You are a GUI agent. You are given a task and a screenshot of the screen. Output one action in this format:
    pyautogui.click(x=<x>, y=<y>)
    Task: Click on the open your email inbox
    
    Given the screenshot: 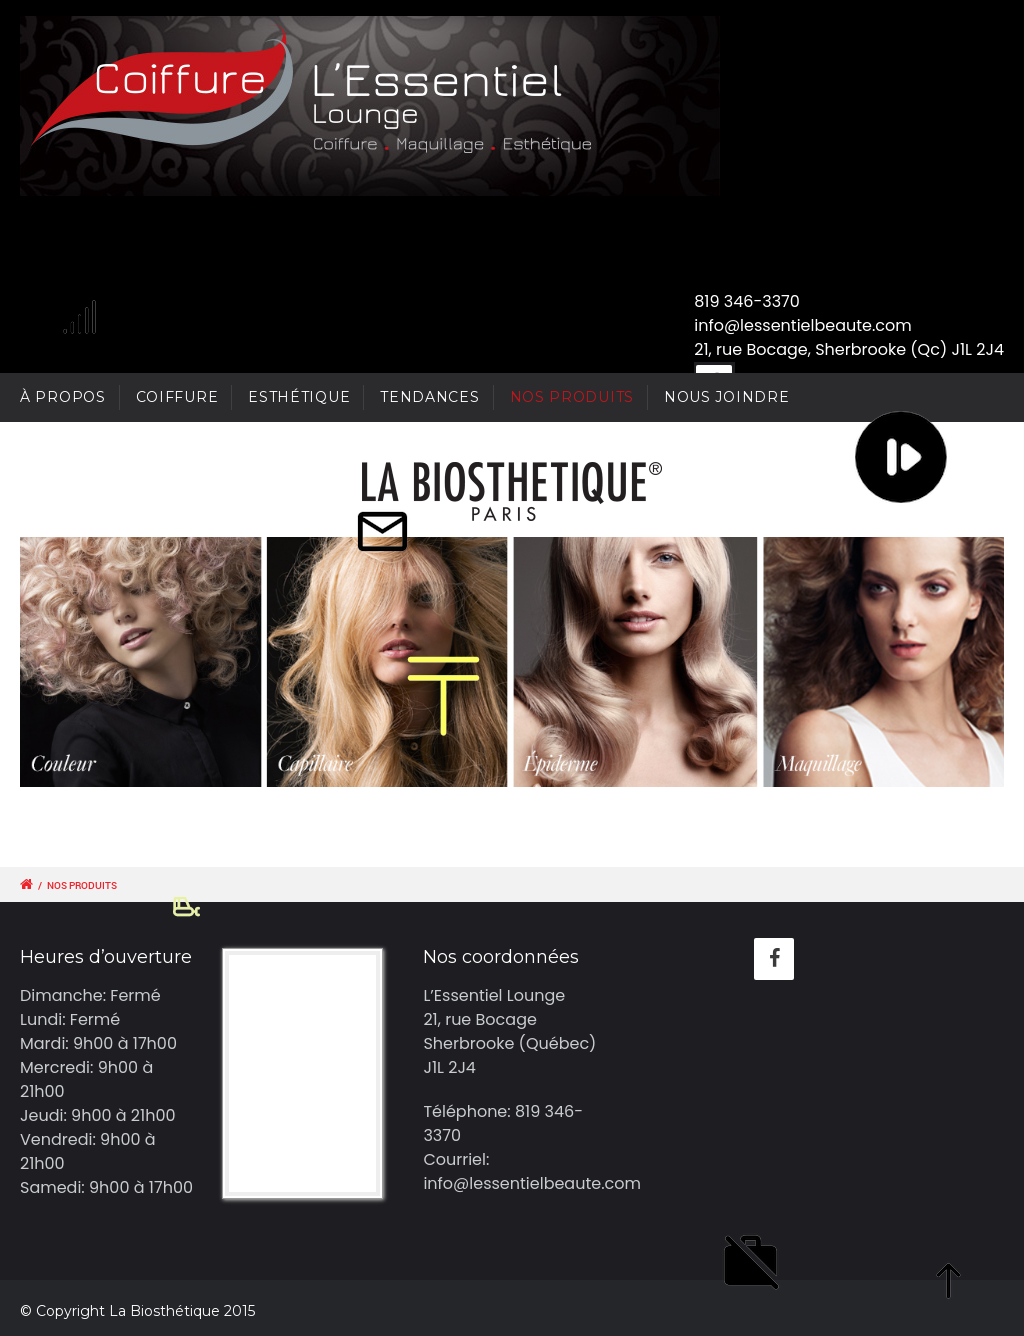 What is the action you would take?
    pyautogui.click(x=382, y=531)
    